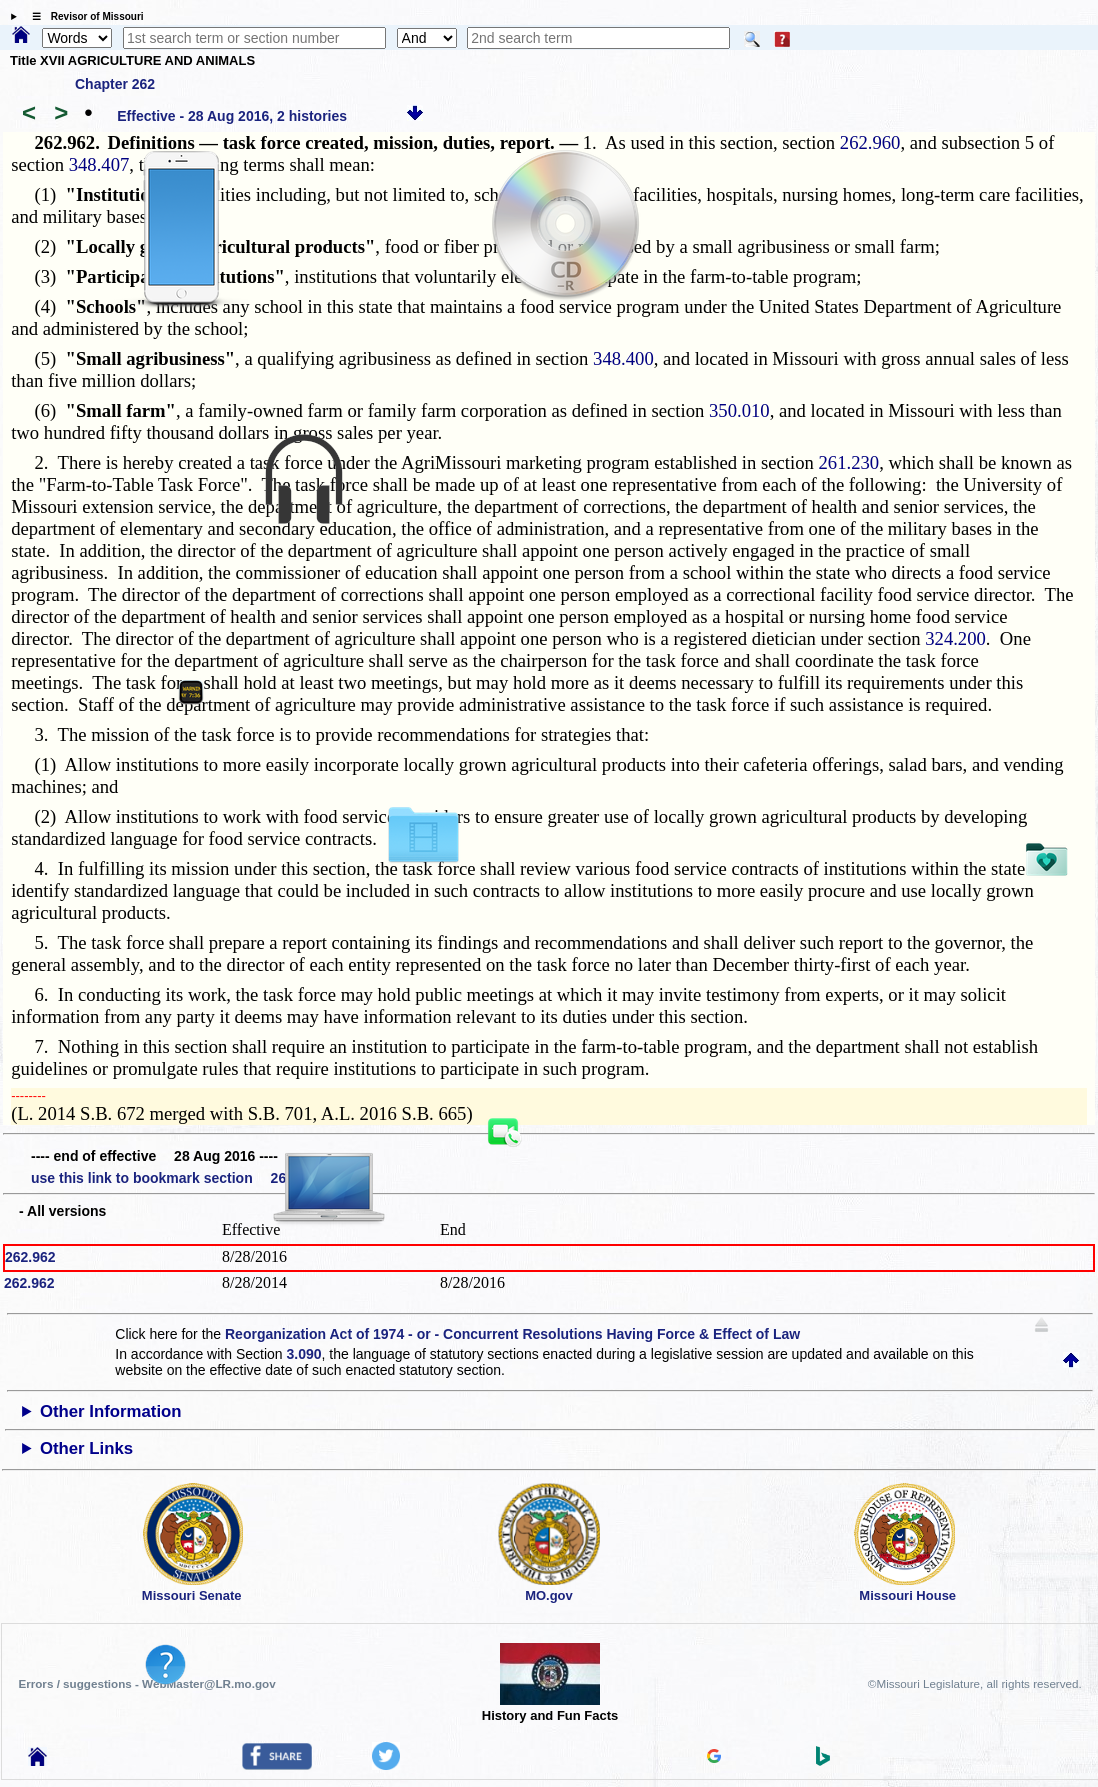 The image size is (1098, 1787). Describe the element at coordinates (181, 229) in the screenshot. I see `view connected iPhone device` at that location.